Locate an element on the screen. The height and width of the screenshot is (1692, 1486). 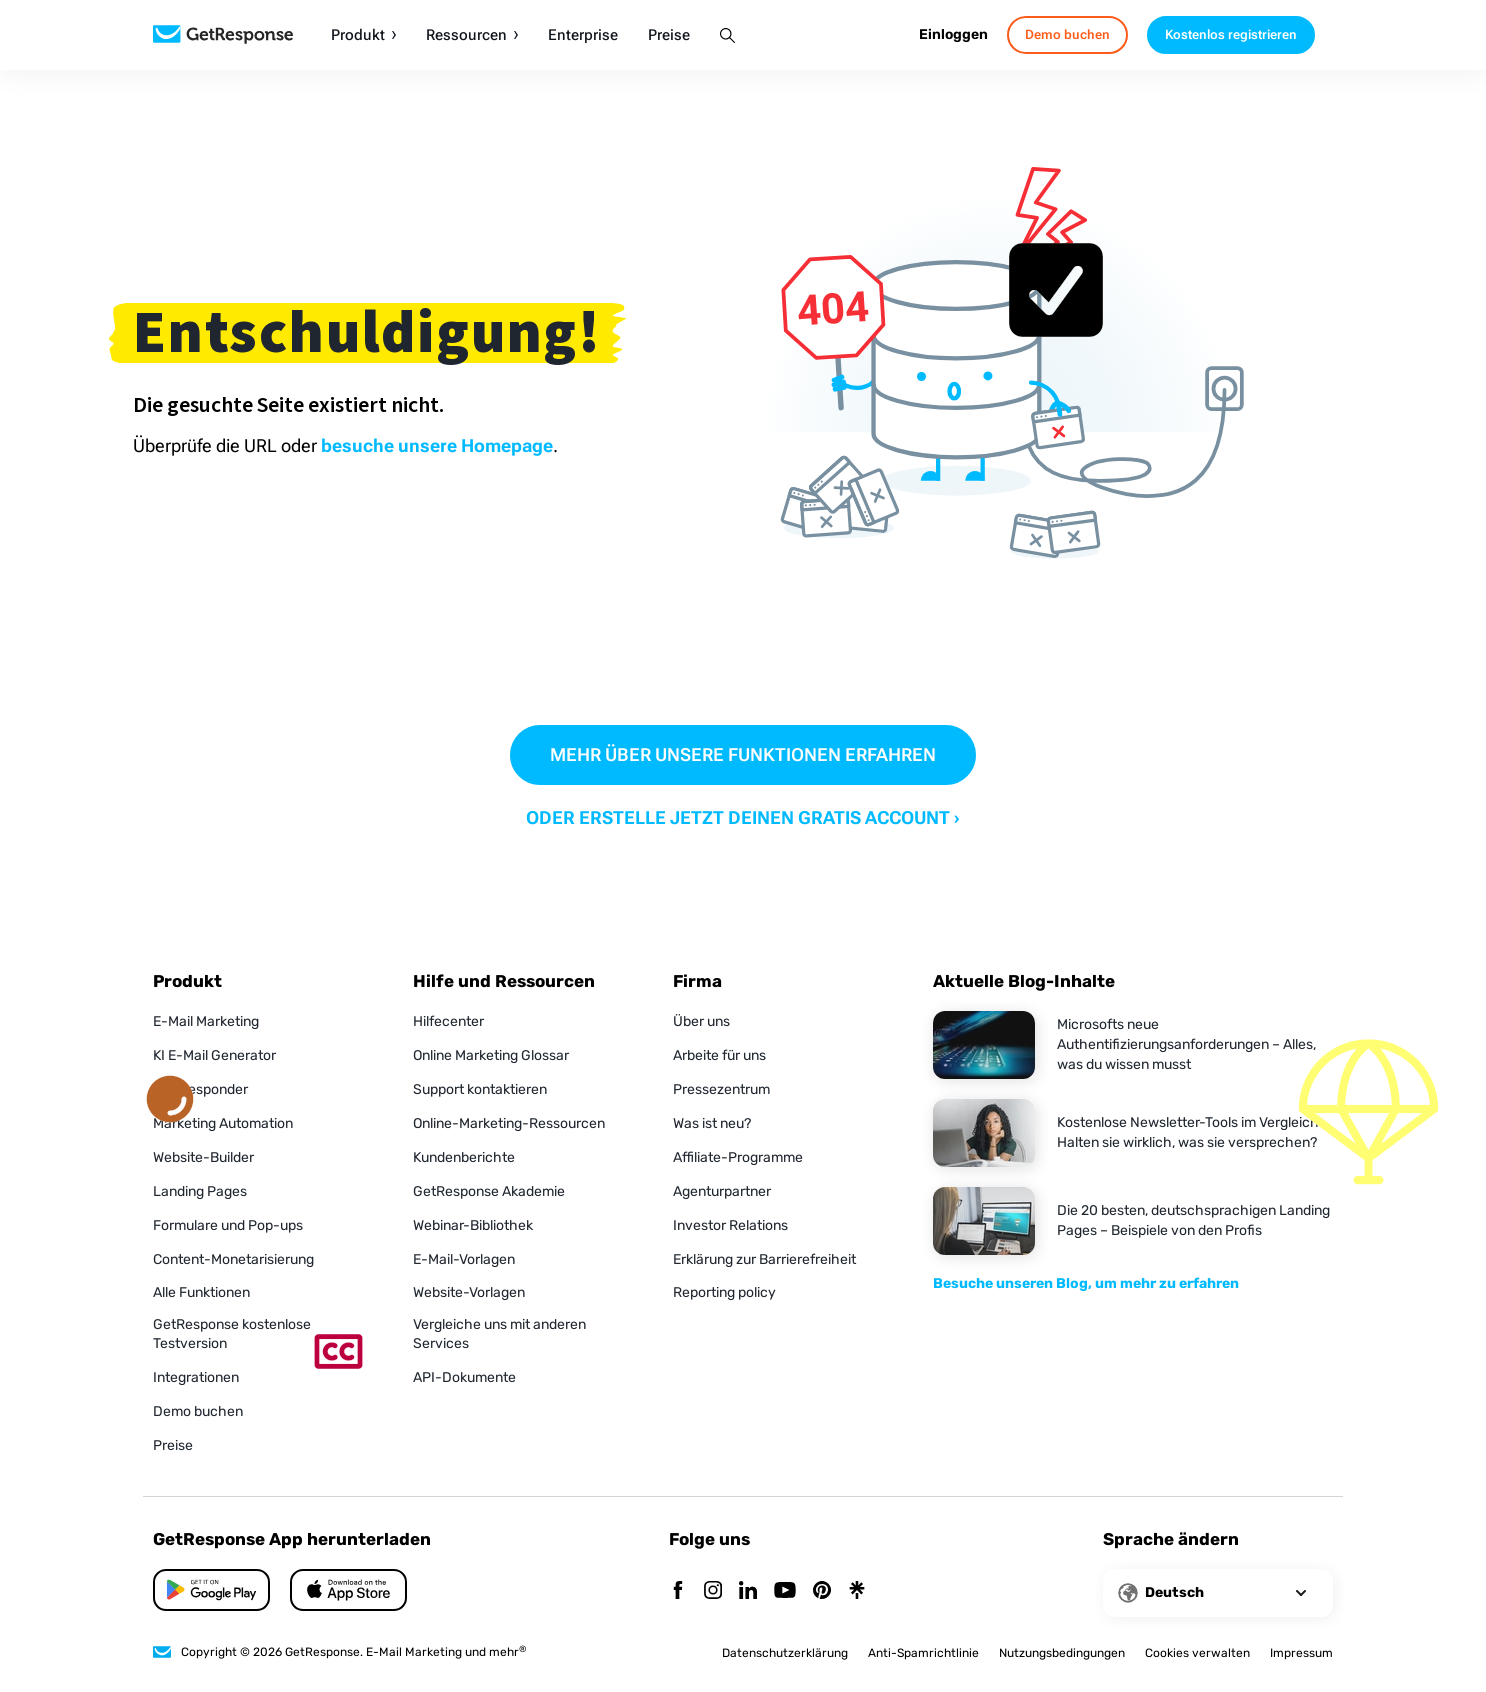
mark task as complete is located at coordinates (1056, 290).